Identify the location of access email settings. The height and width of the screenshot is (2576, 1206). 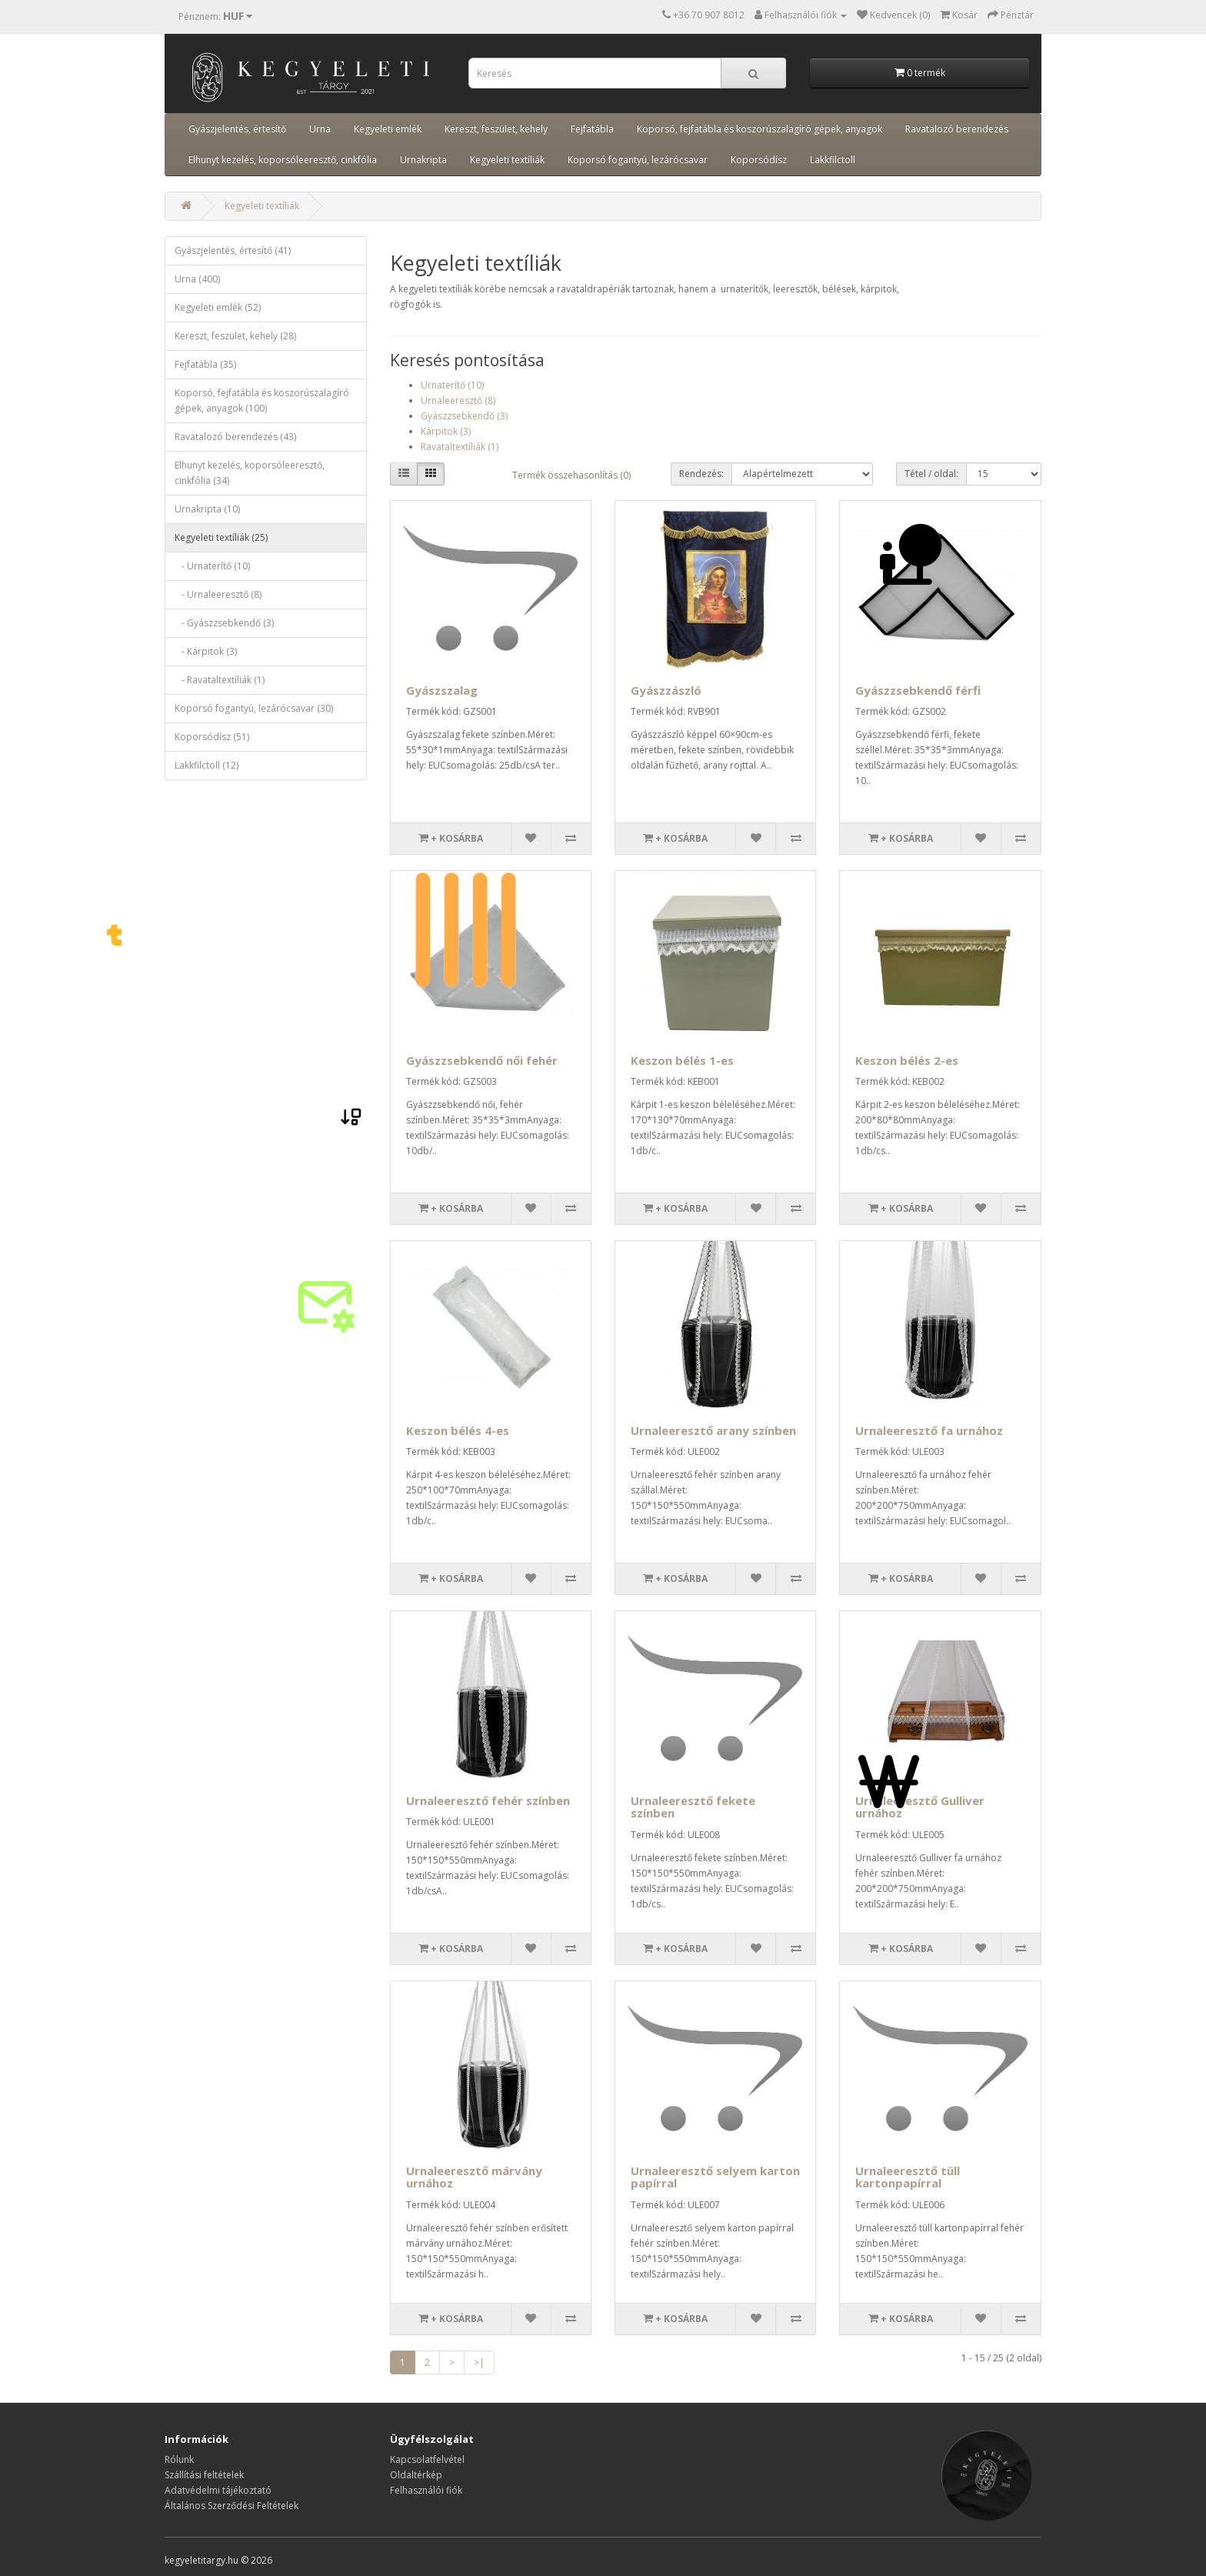
(325, 1302).